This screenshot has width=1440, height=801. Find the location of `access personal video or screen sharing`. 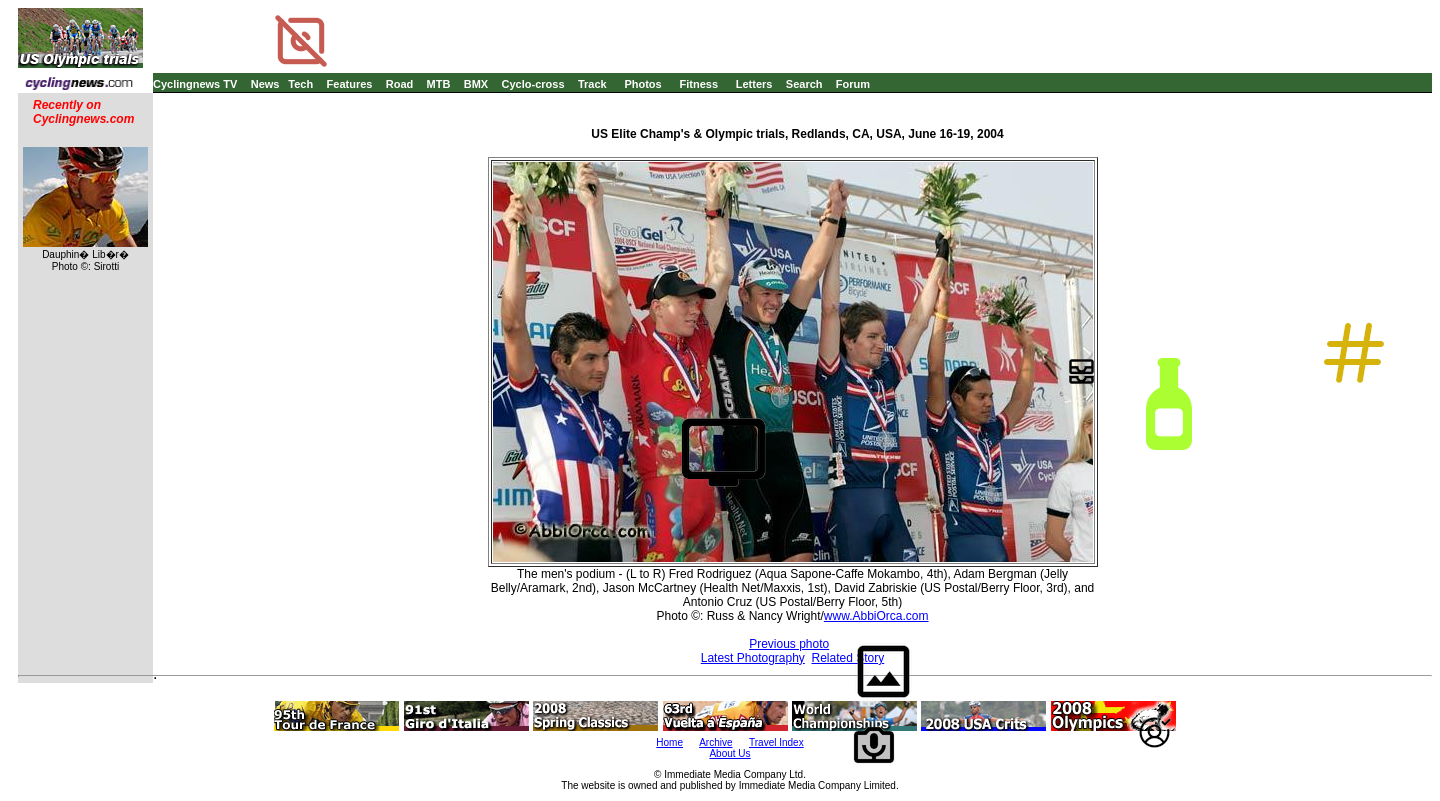

access personal video or screen sharing is located at coordinates (723, 452).